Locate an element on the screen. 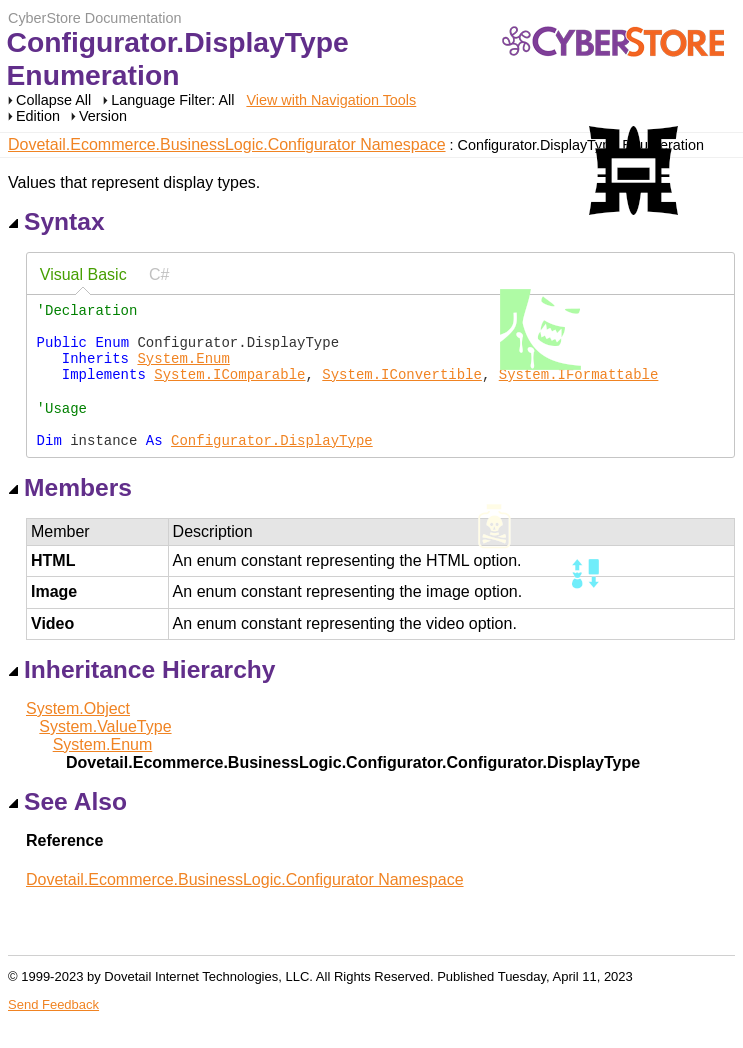 This screenshot has height=1048, width=743. poison or toxic item in game inventory is located at coordinates (494, 526).